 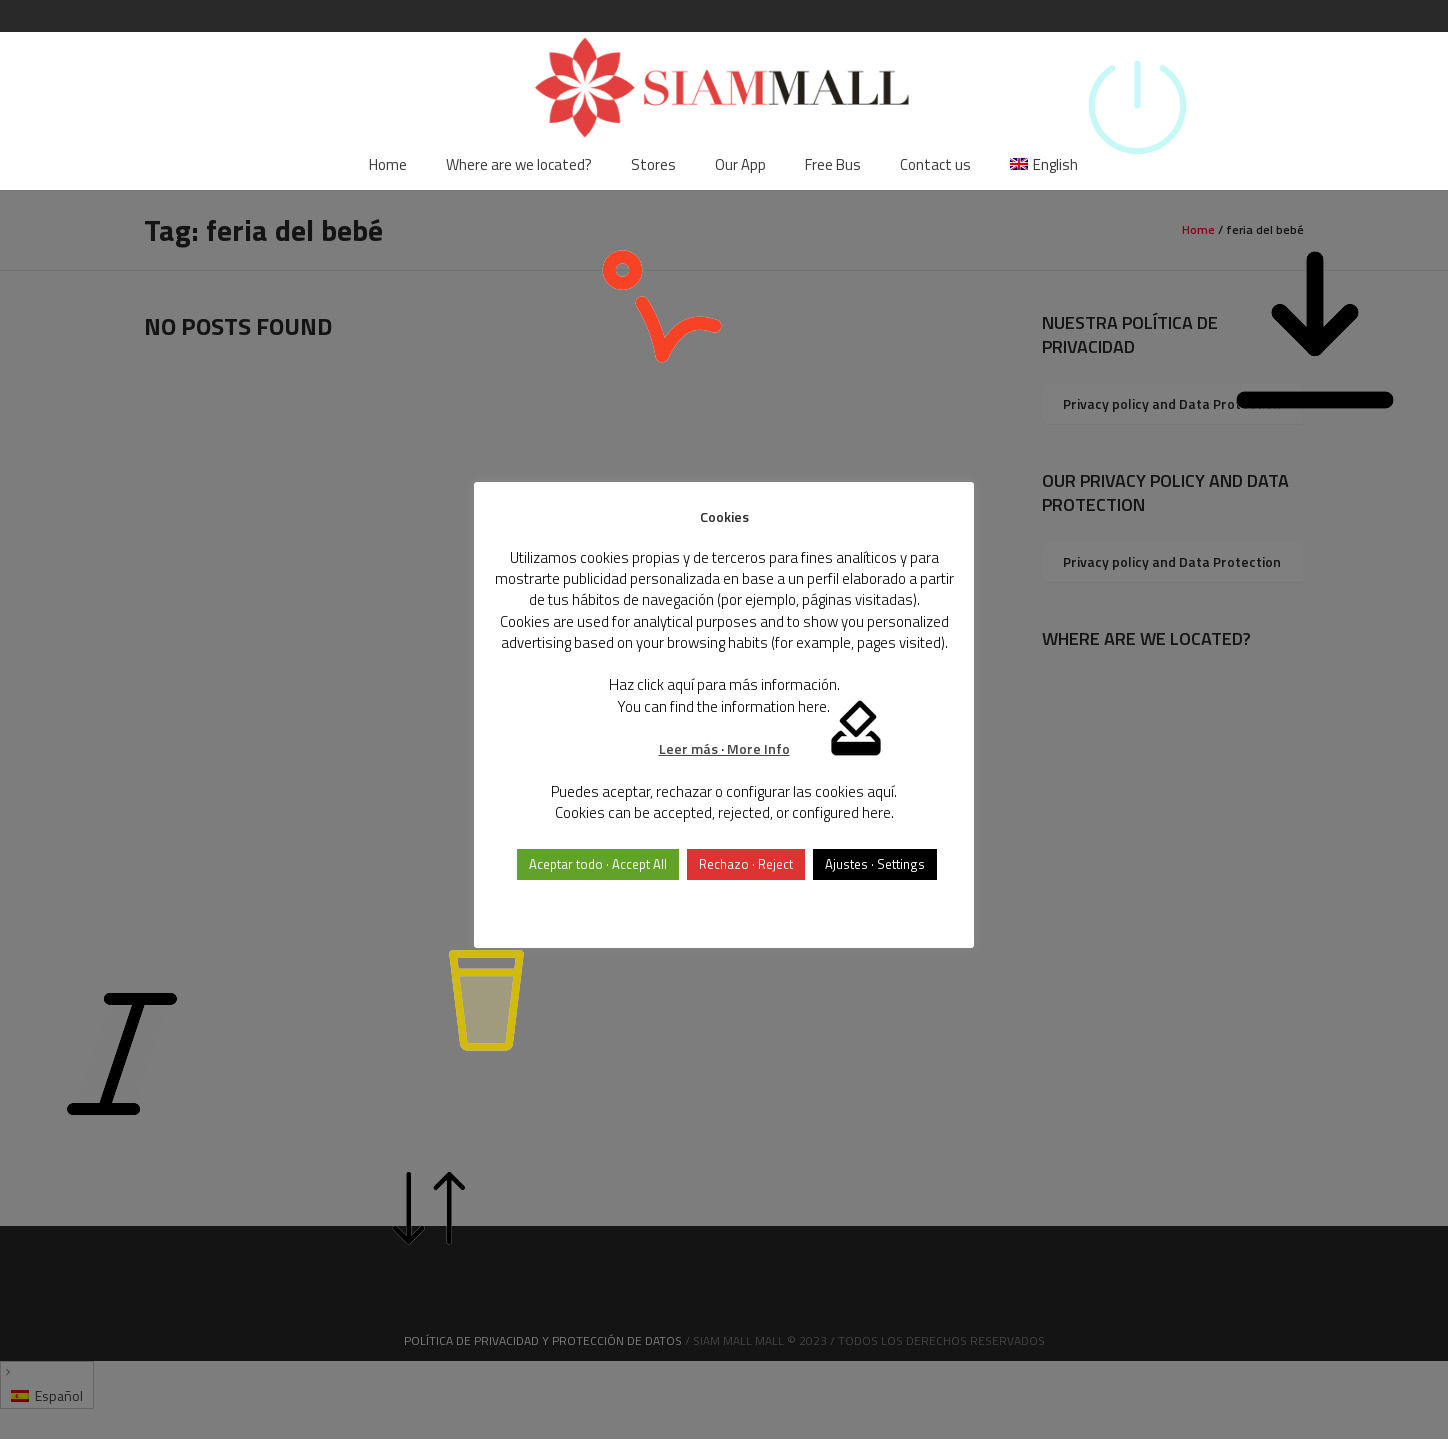 I want to click on turn off or shut down the device, so click(x=1137, y=105).